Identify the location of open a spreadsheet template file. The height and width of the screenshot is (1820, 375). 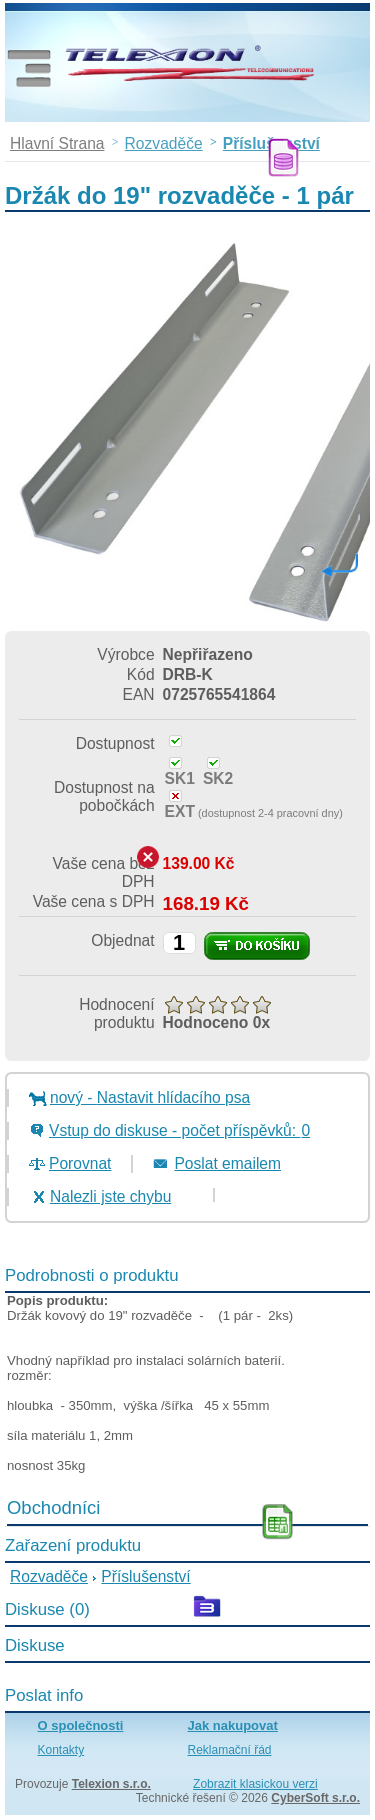
(277, 1521).